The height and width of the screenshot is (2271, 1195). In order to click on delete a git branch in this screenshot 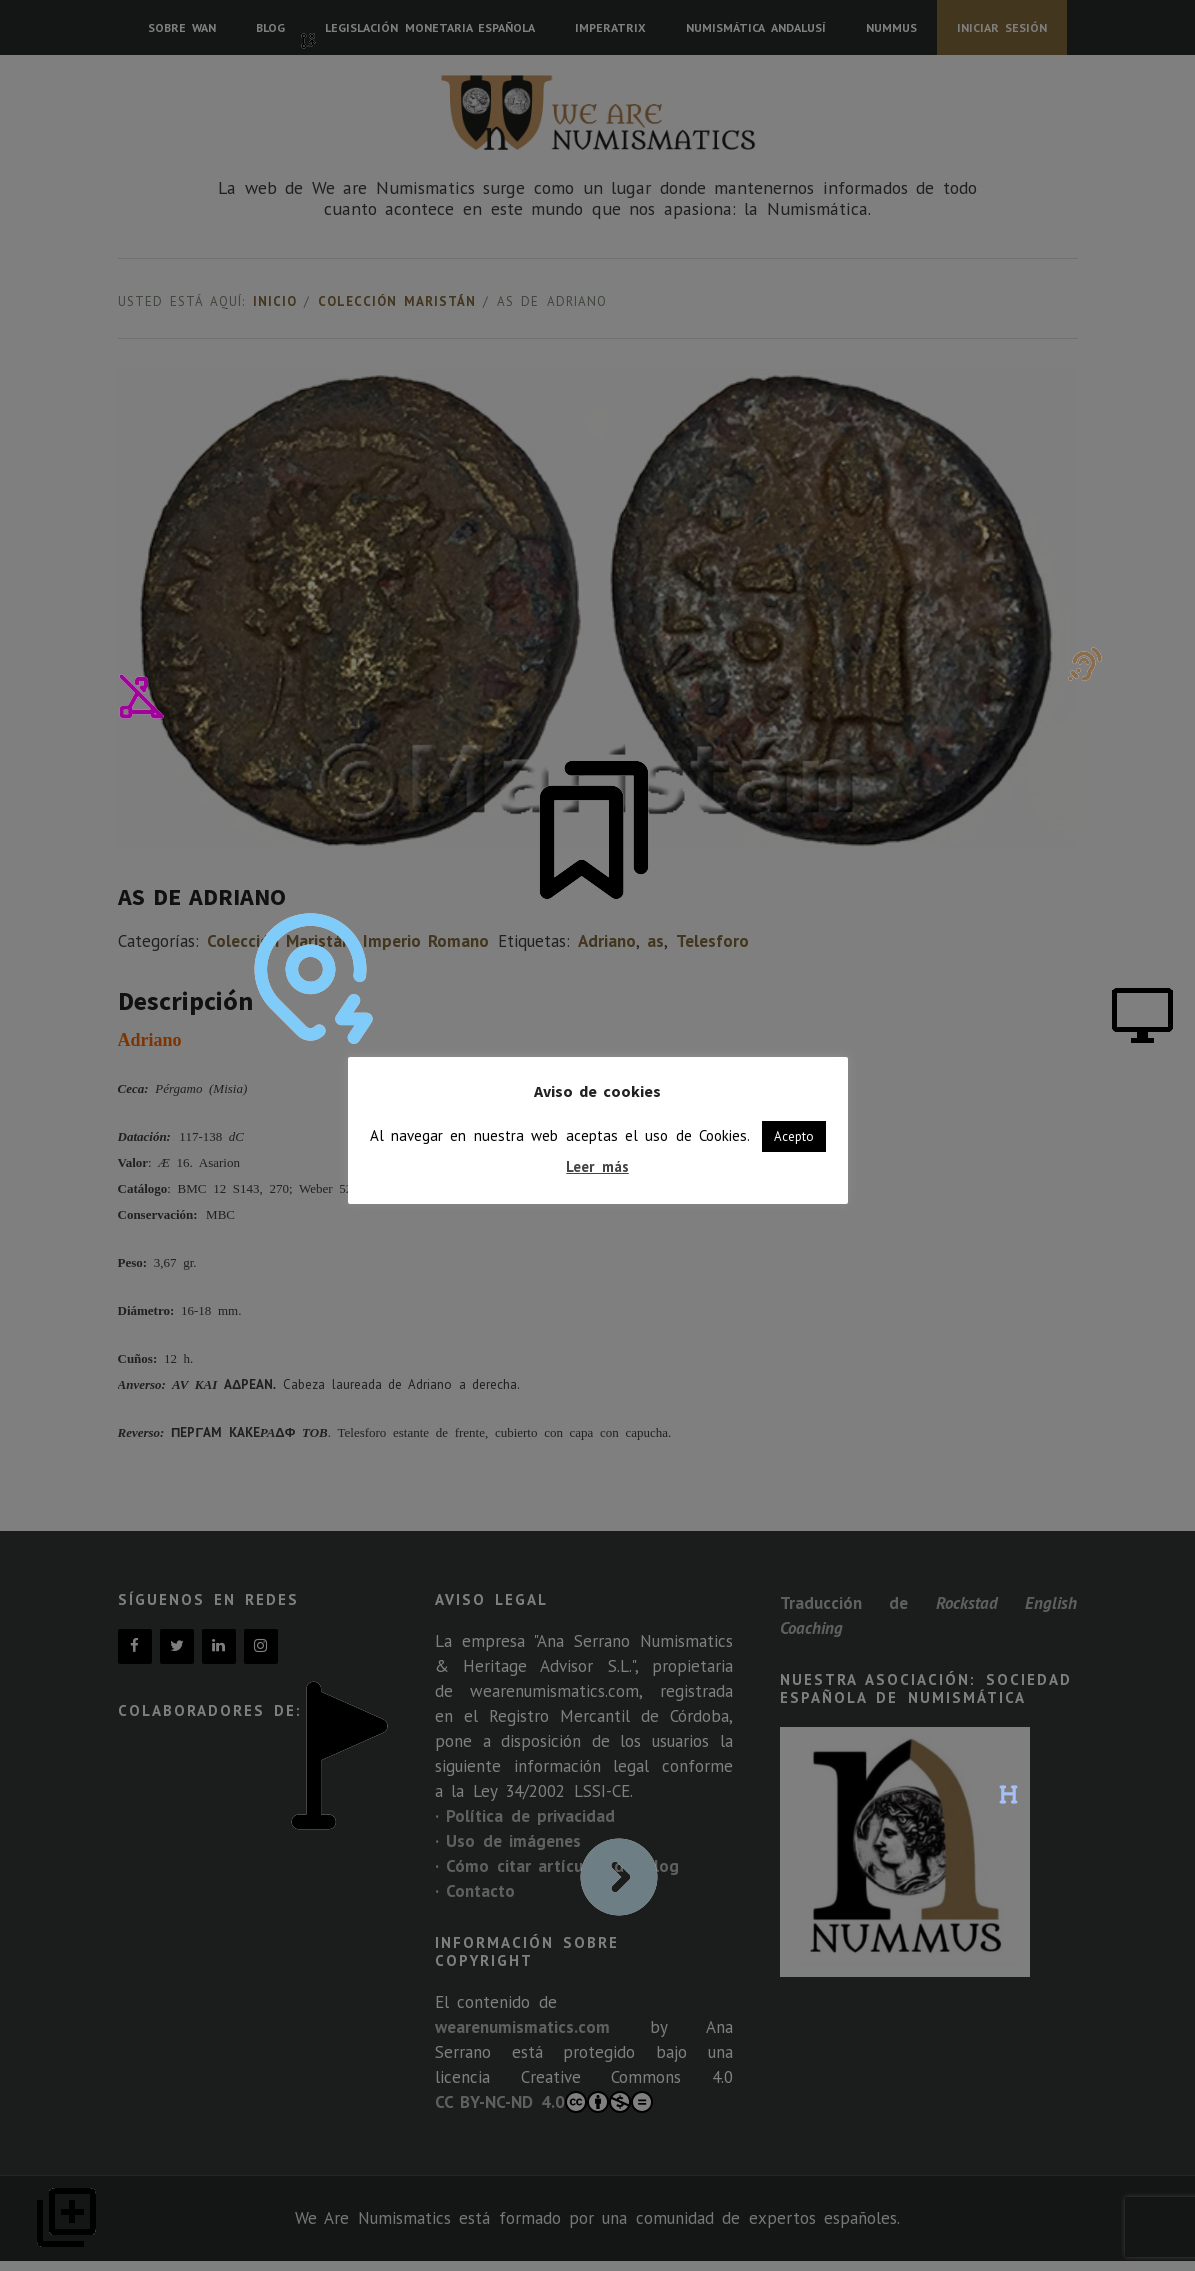, I will do `click(308, 41)`.